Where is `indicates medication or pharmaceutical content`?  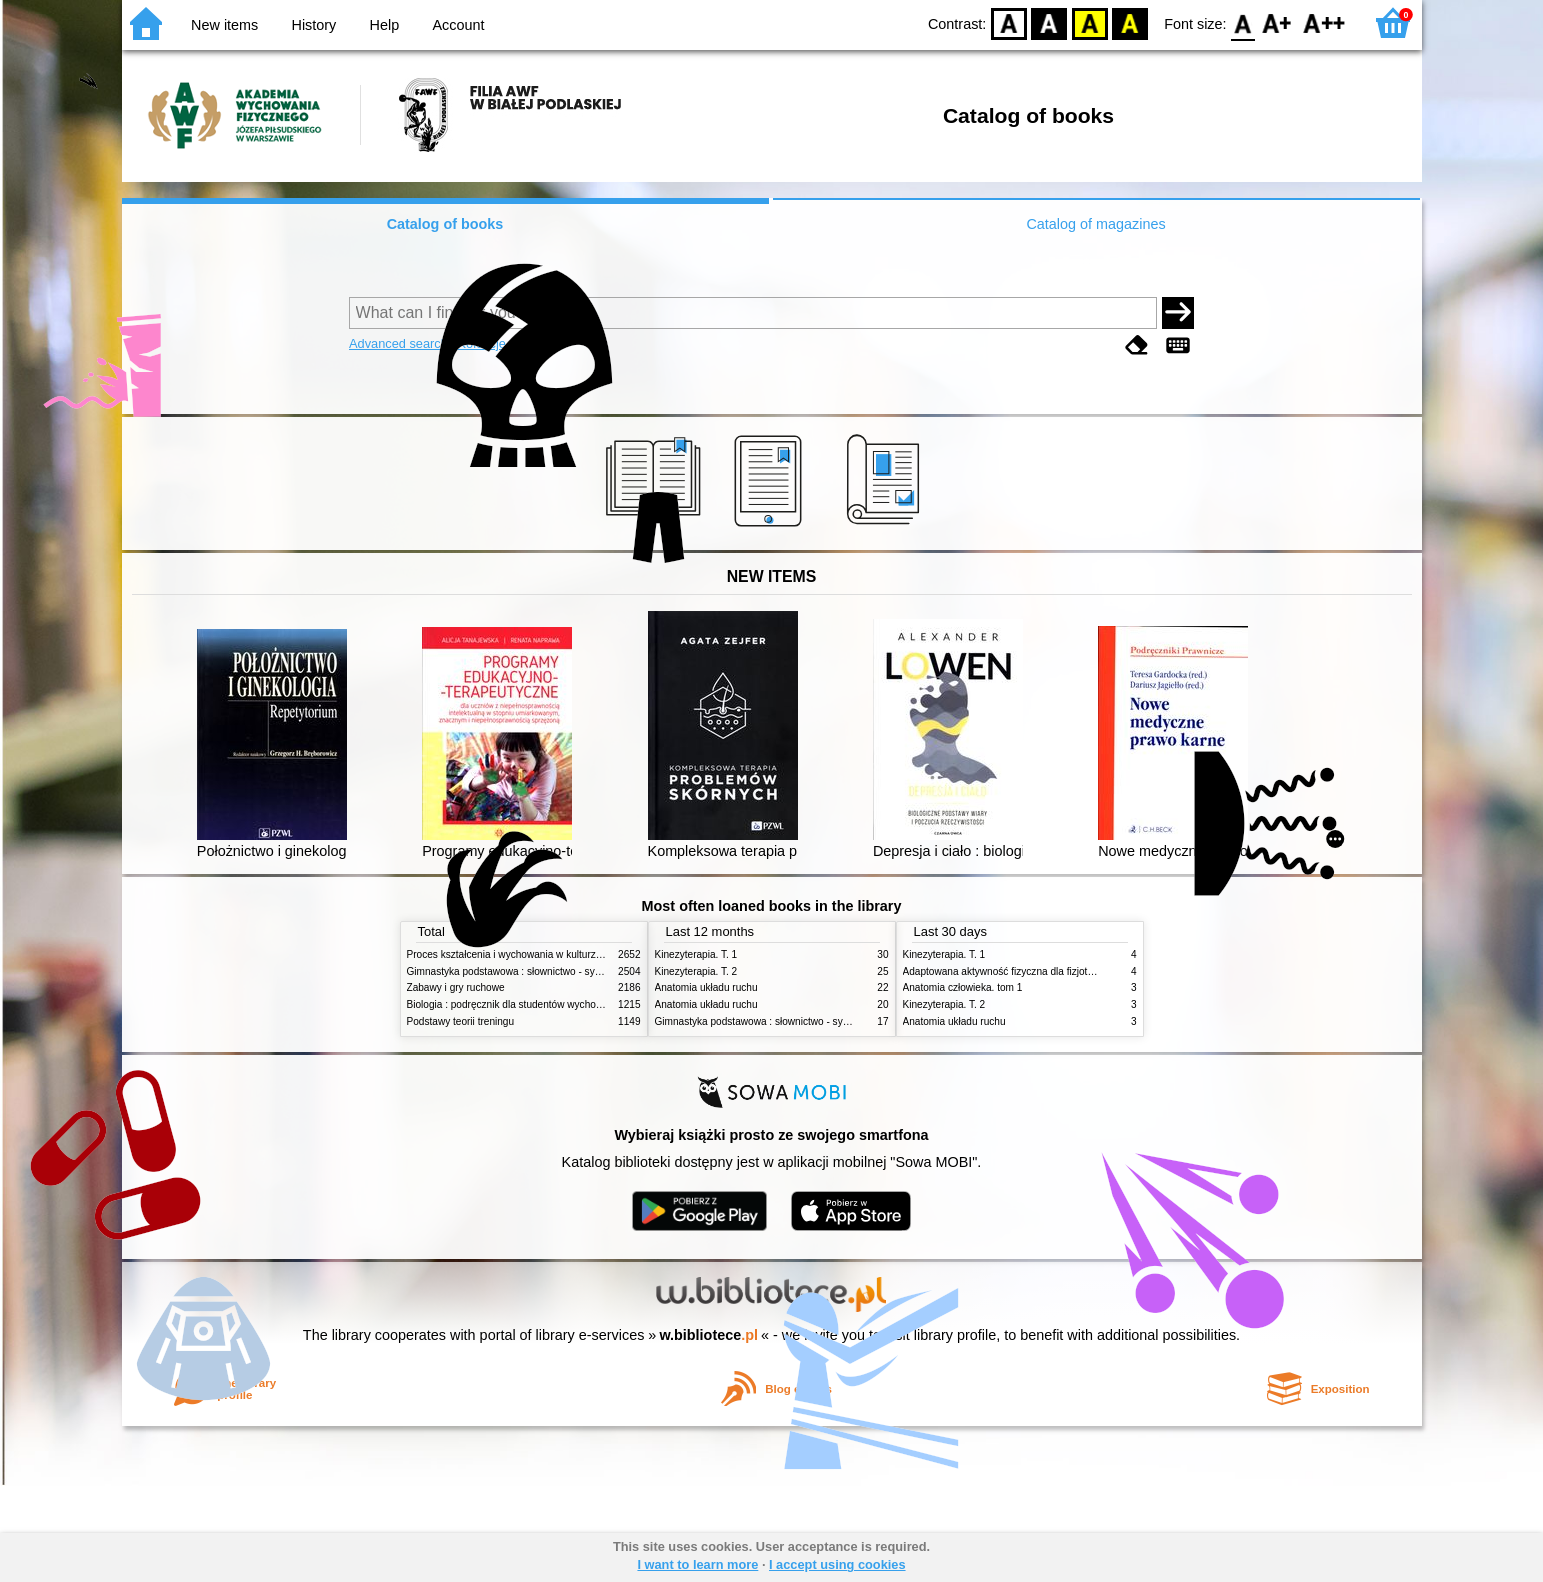 indicates medication or pharmaceutical content is located at coordinates (114, 1154).